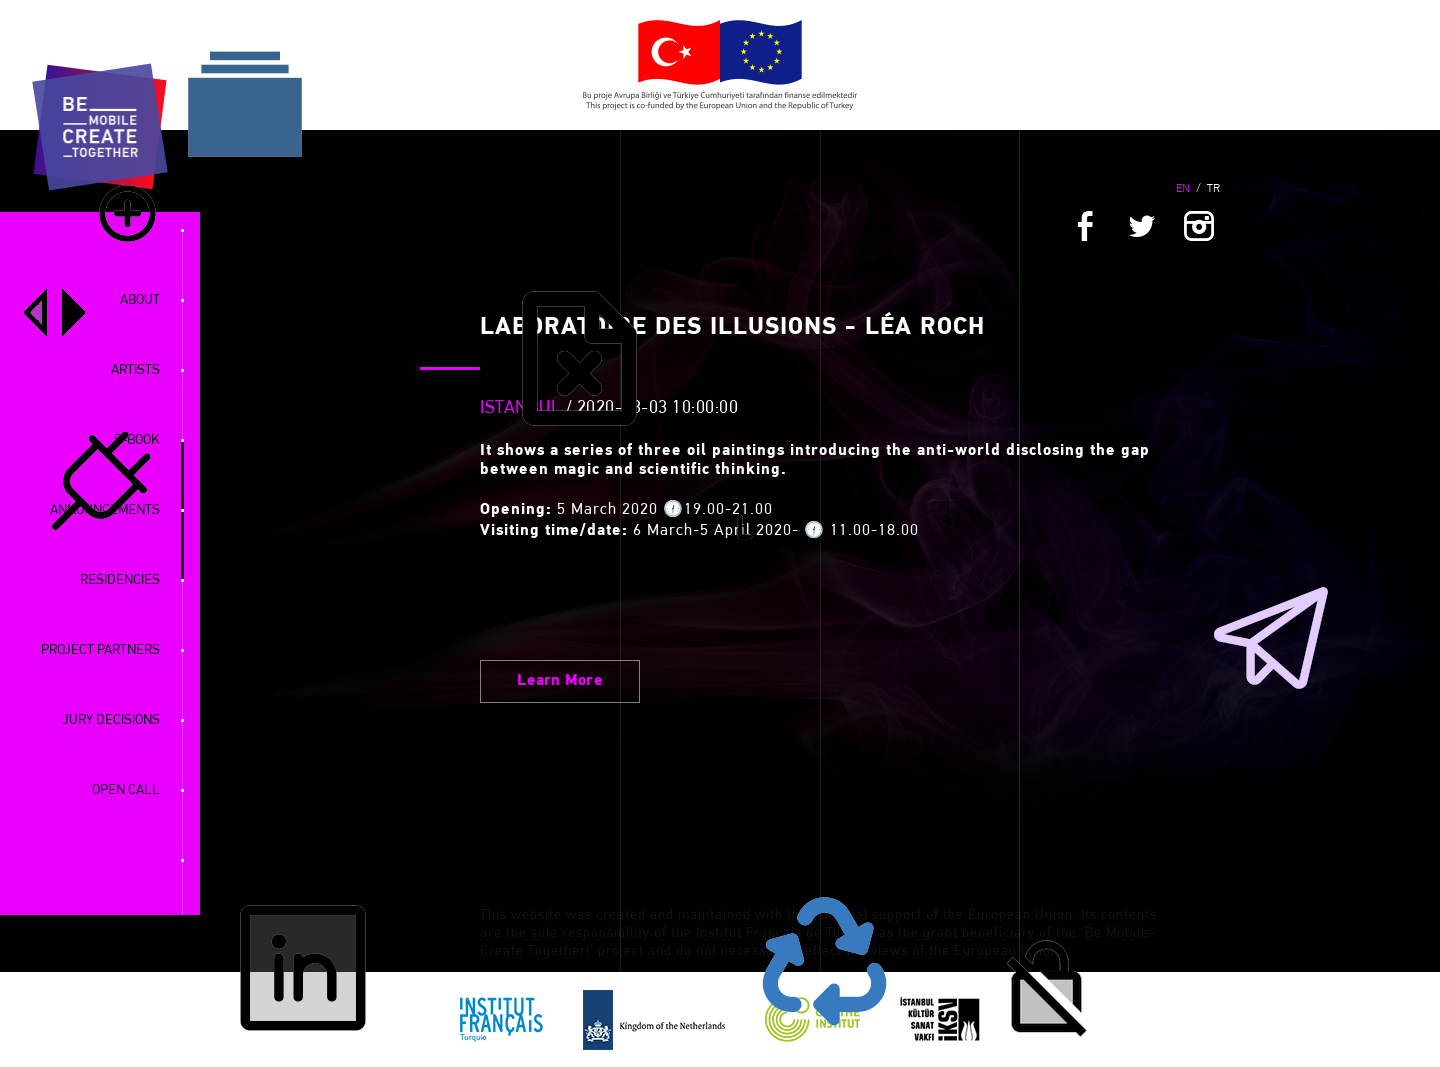 This screenshot has height=1067, width=1440. What do you see at coordinates (54, 312) in the screenshot?
I see `switch to left panel or view` at bounding box center [54, 312].